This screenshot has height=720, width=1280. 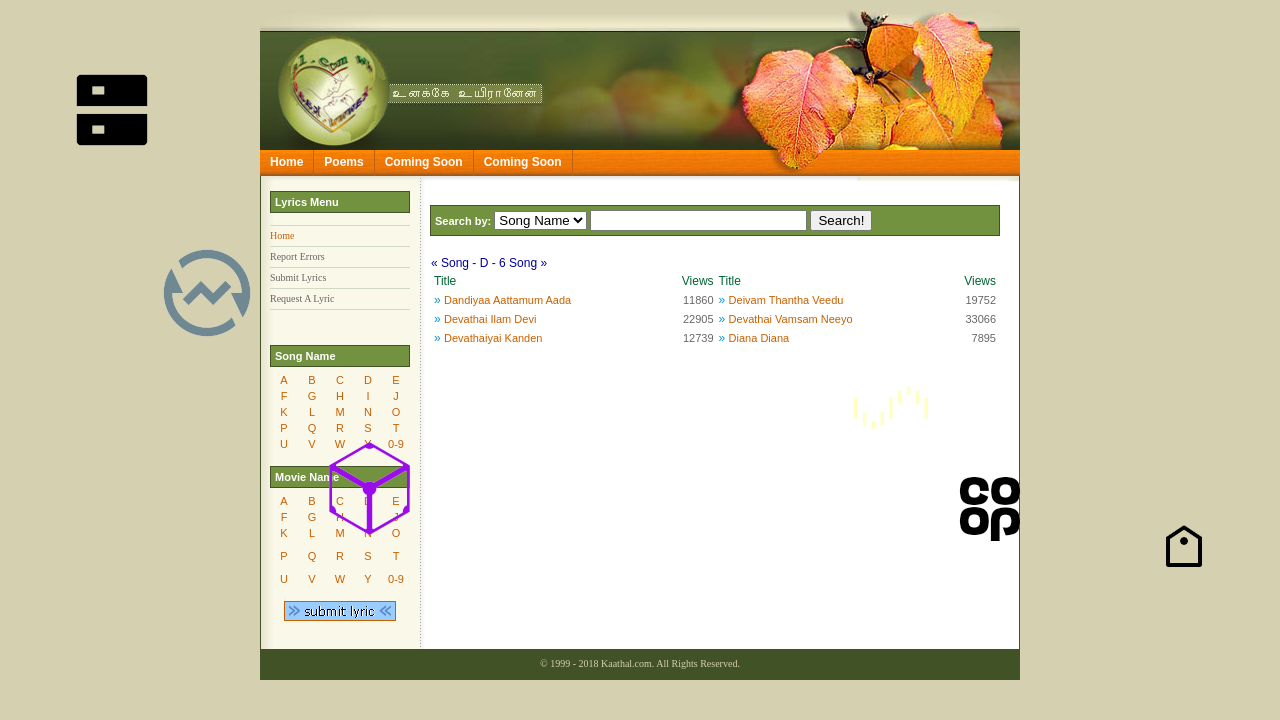 What do you see at coordinates (891, 408) in the screenshot?
I see `unraid server management application` at bounding box center [891, 408].